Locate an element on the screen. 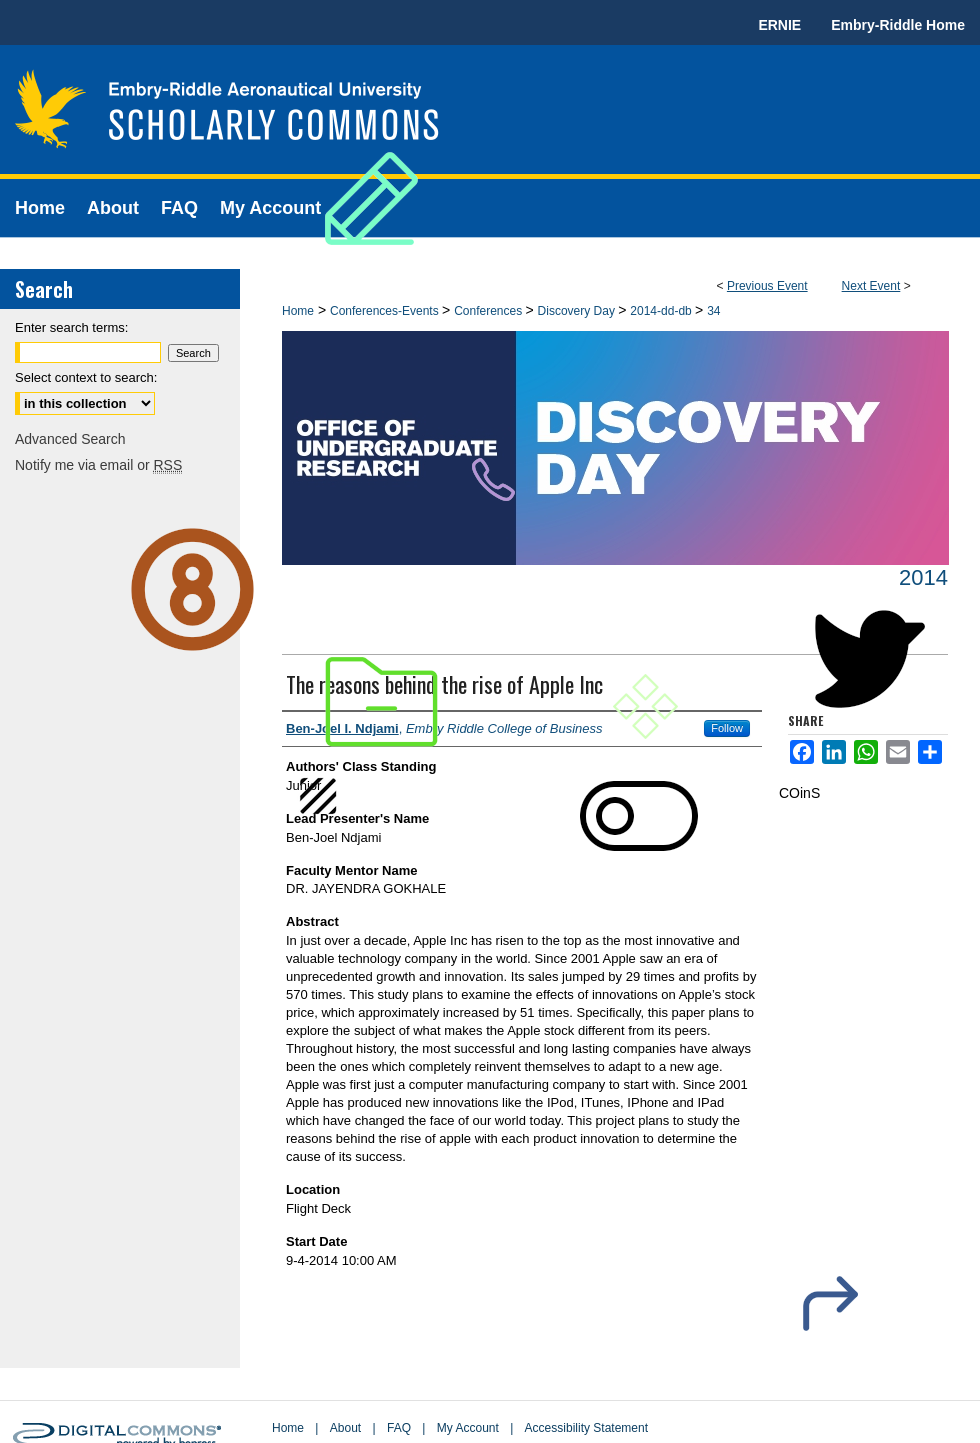 This screenshot has height=1443, width=980. decorative pattern or design element is located at coordinates (645, 706).